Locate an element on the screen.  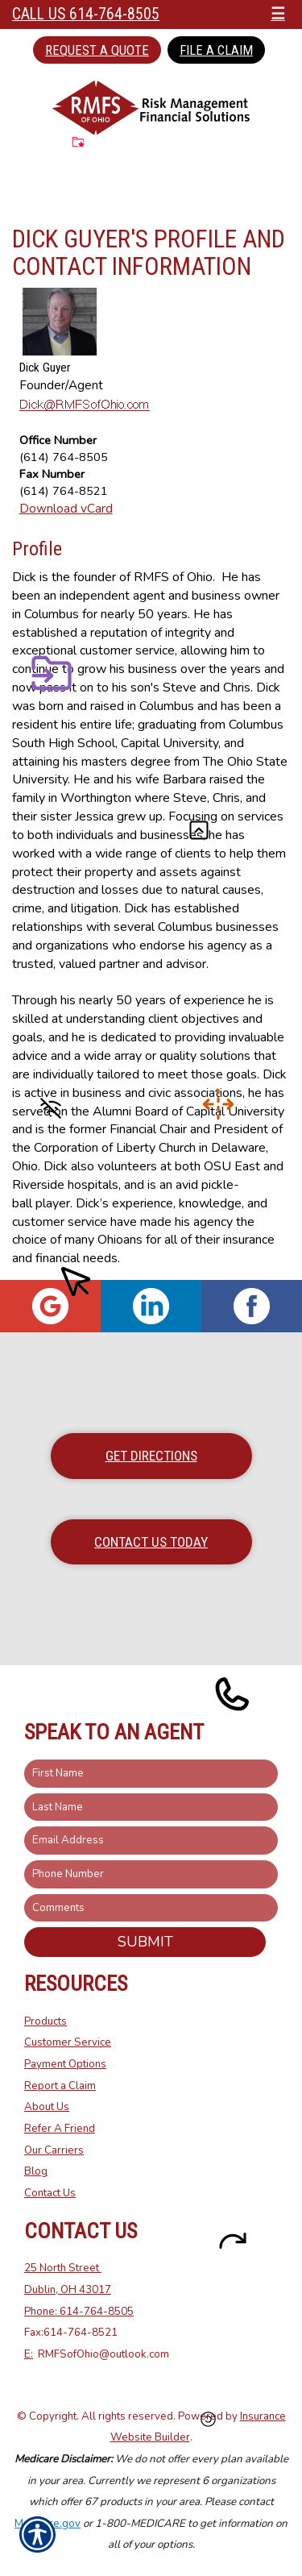
import files into folder is located at coordinates (52, 674).